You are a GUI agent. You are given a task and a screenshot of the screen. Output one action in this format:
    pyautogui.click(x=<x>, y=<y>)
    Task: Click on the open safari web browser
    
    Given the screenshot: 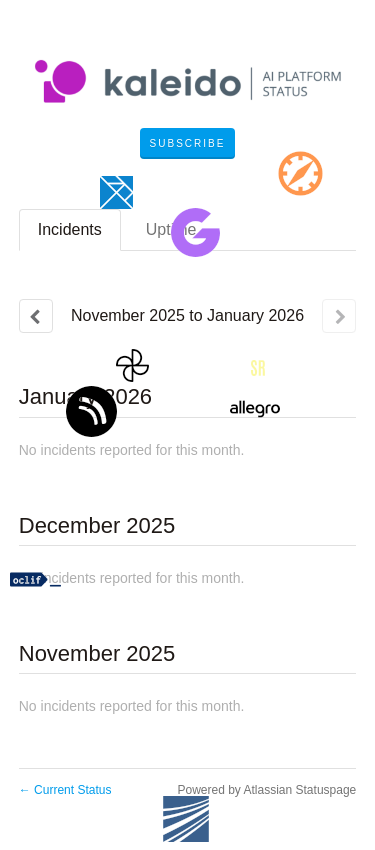 What is the action you would take?
    pyautogui.click(x=300, y=173)
    